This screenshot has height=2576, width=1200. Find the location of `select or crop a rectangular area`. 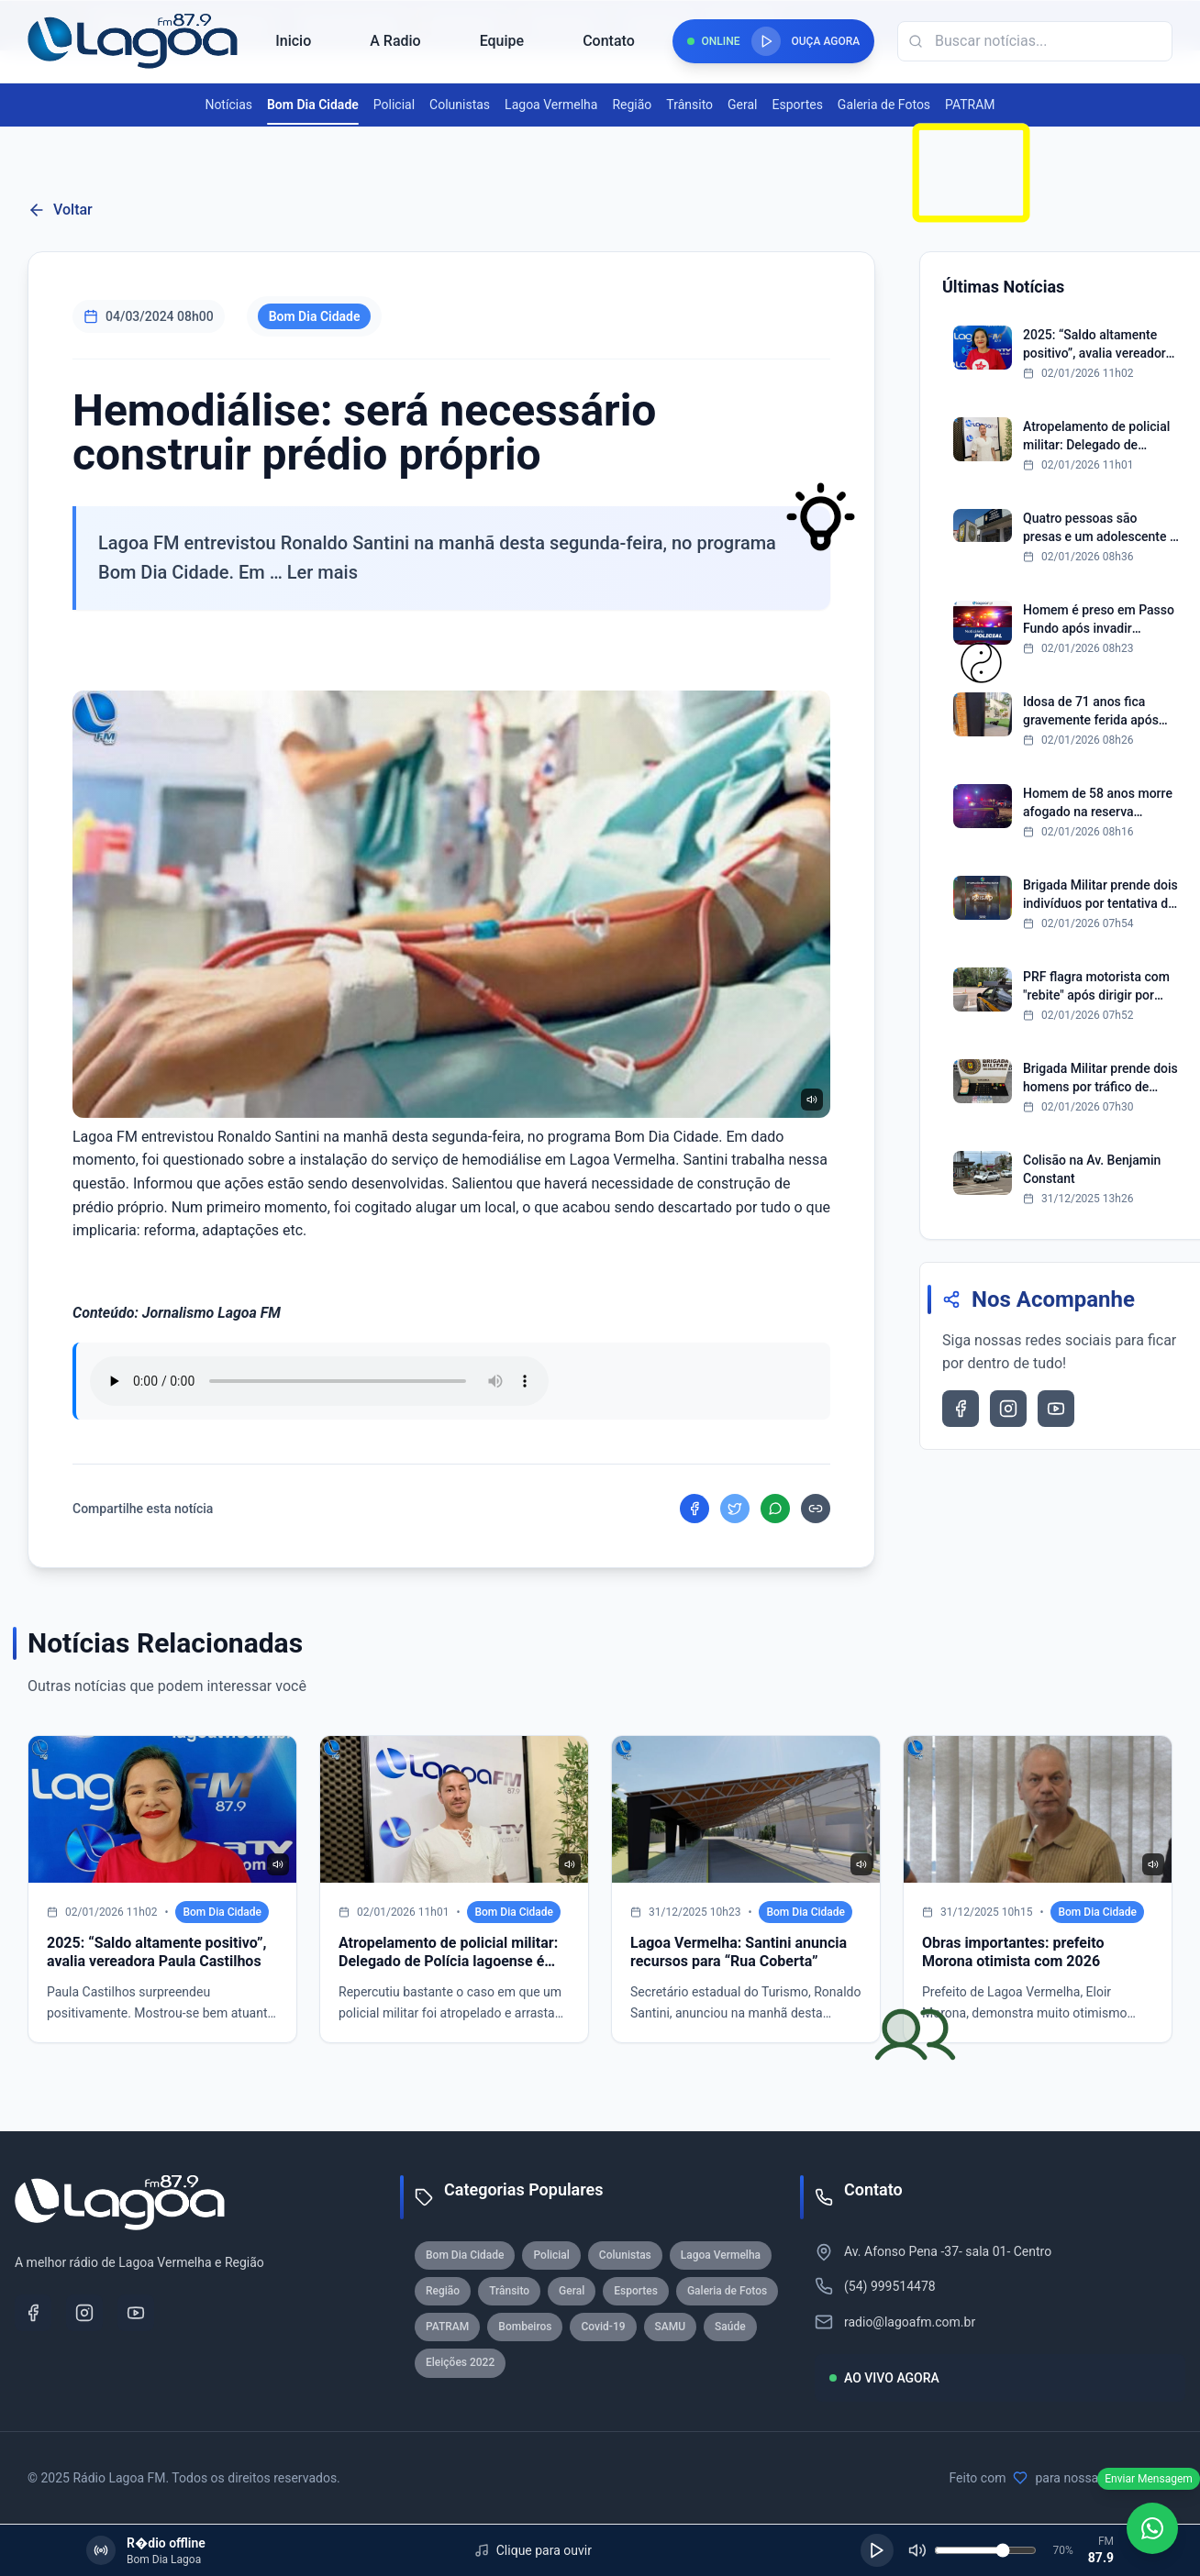

select or crop a rectangular area is located at coordinates (971, 172).